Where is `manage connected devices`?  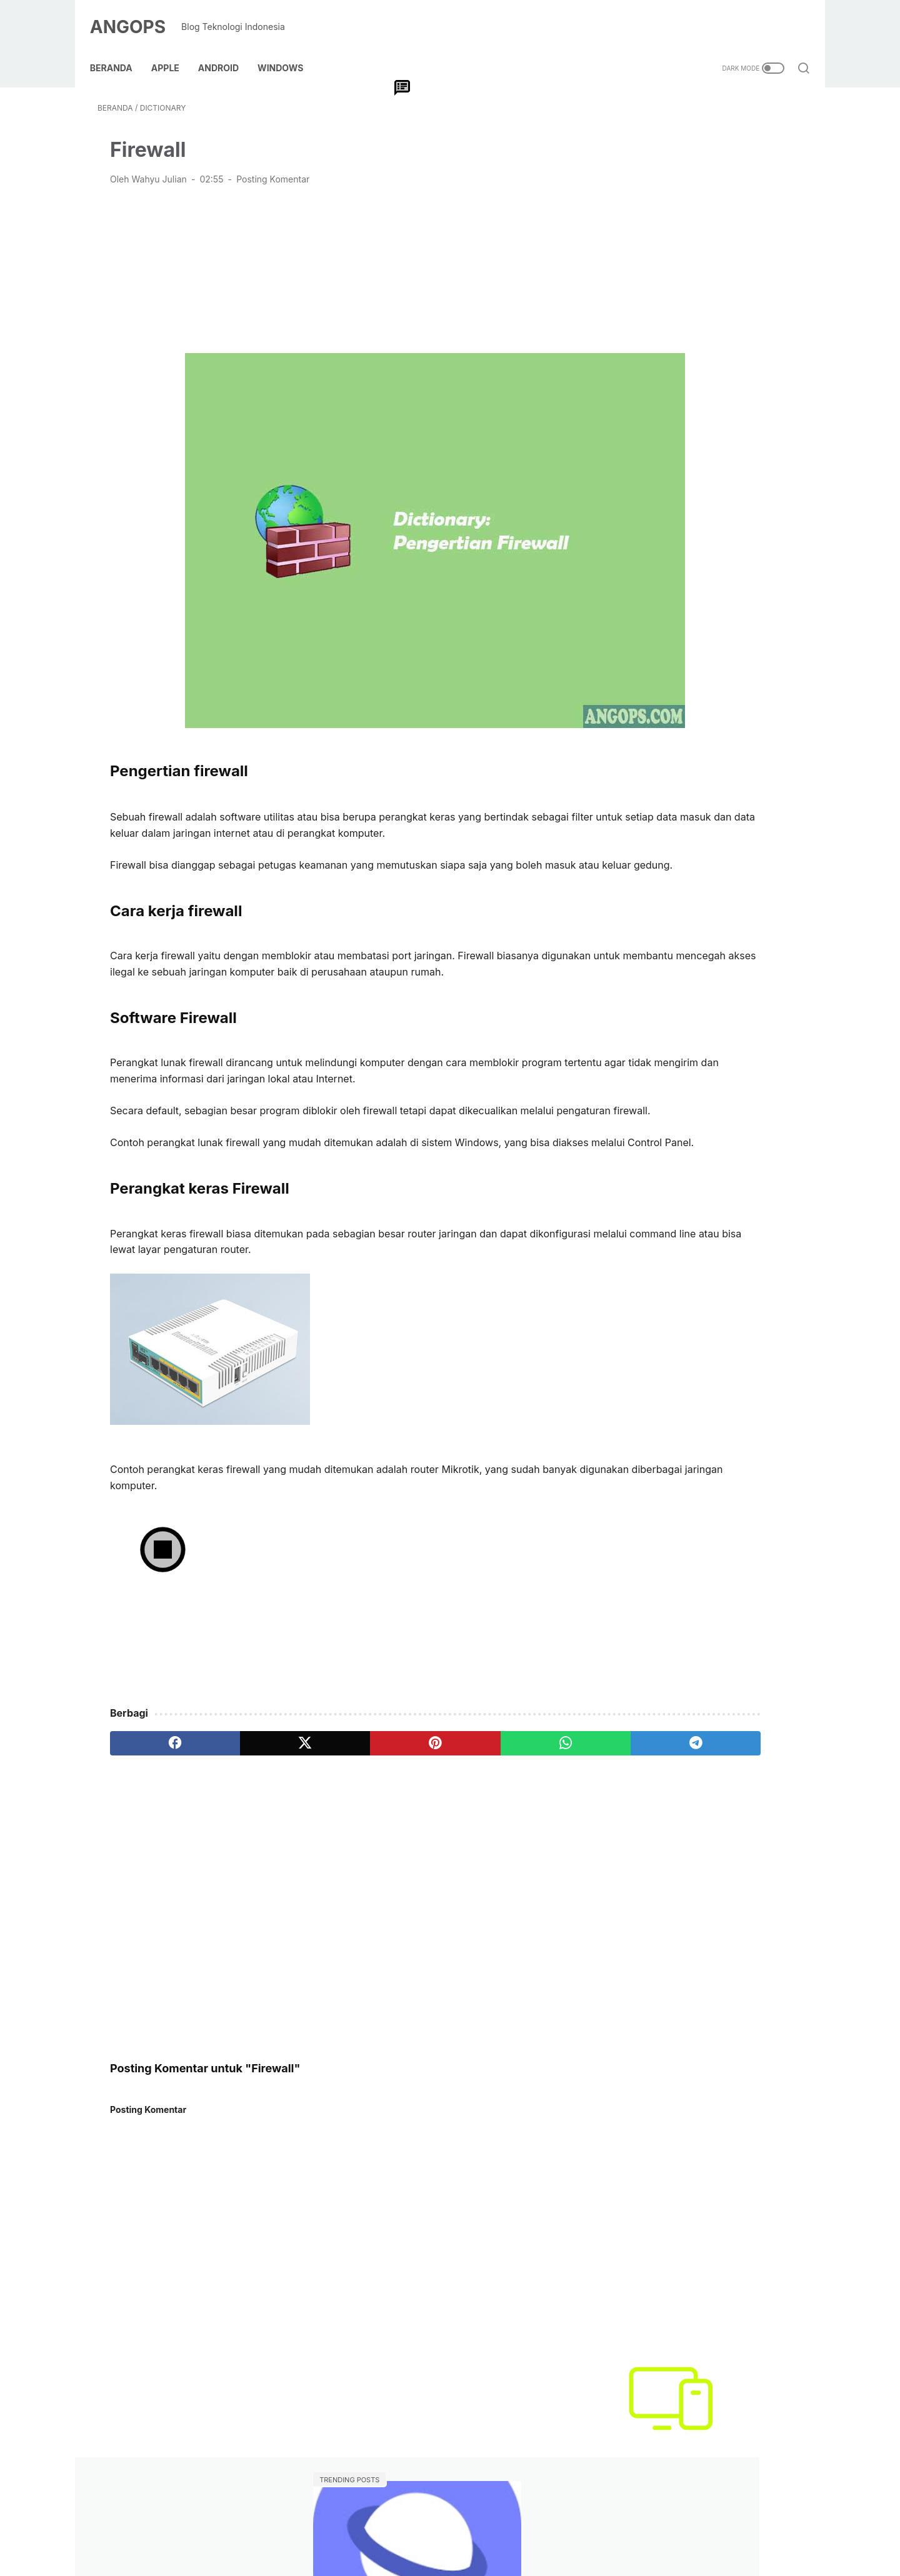 manage connected devices is located at coordinates (669, 2399).